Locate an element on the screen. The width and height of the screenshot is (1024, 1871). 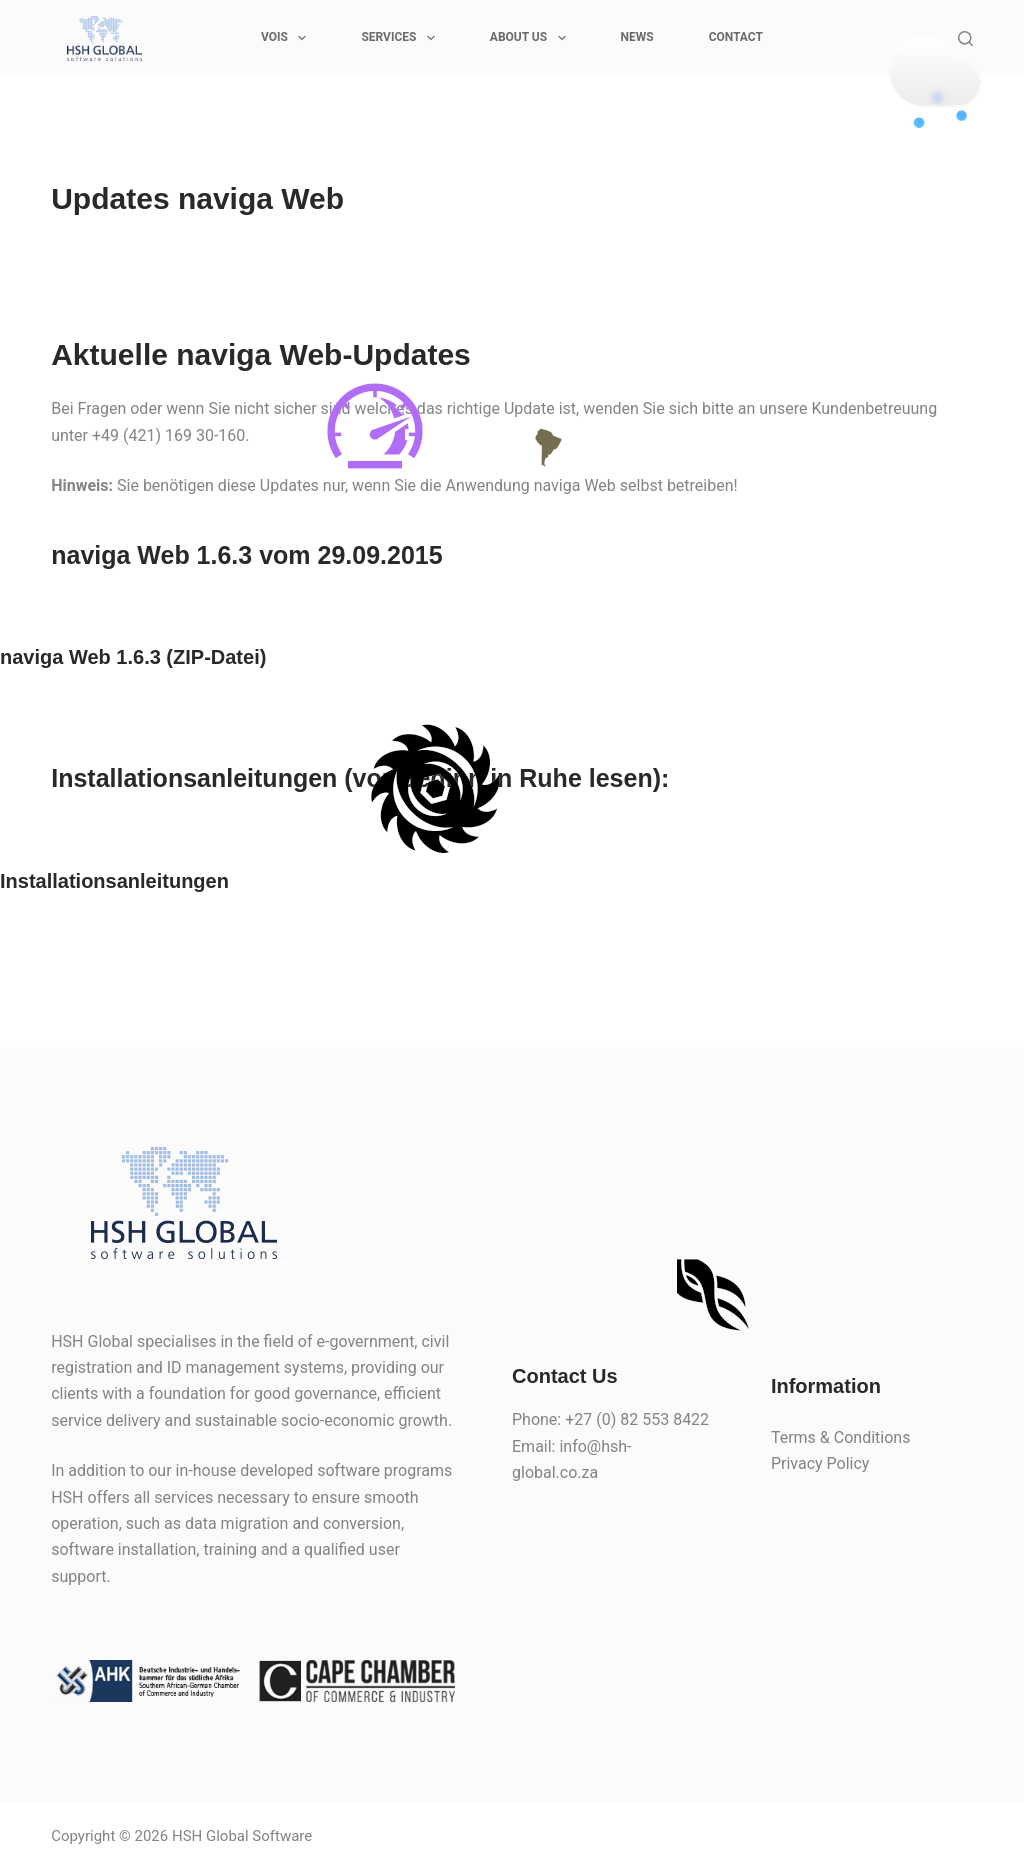
view speed or performance metrics is located at coordinates (375, 426).